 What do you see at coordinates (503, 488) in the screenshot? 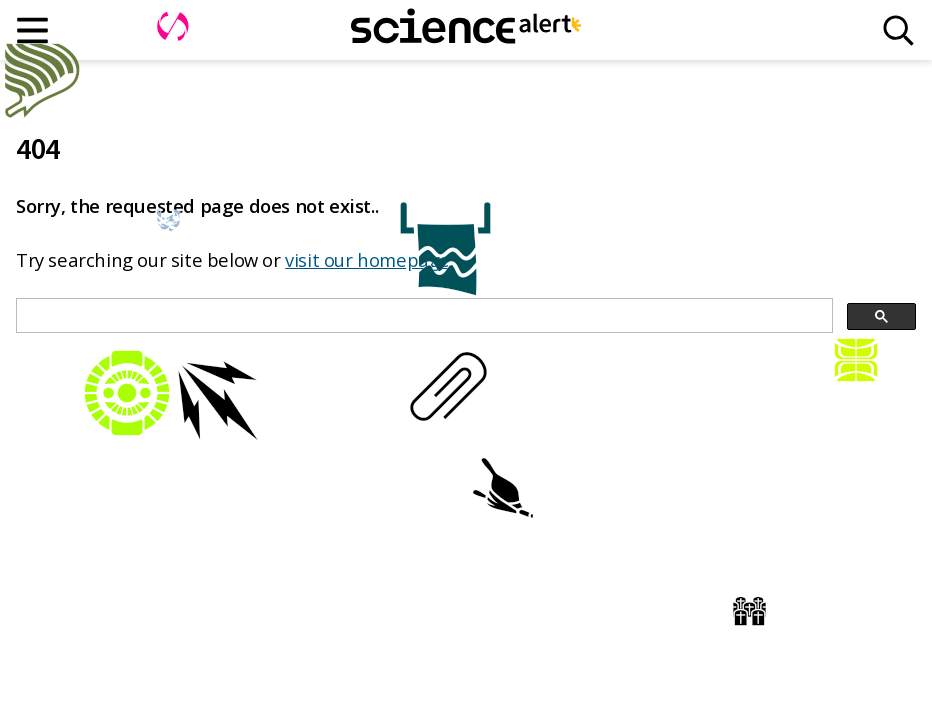
I see `craft or upgrade items at the forge` at bounding box center [503, 488].